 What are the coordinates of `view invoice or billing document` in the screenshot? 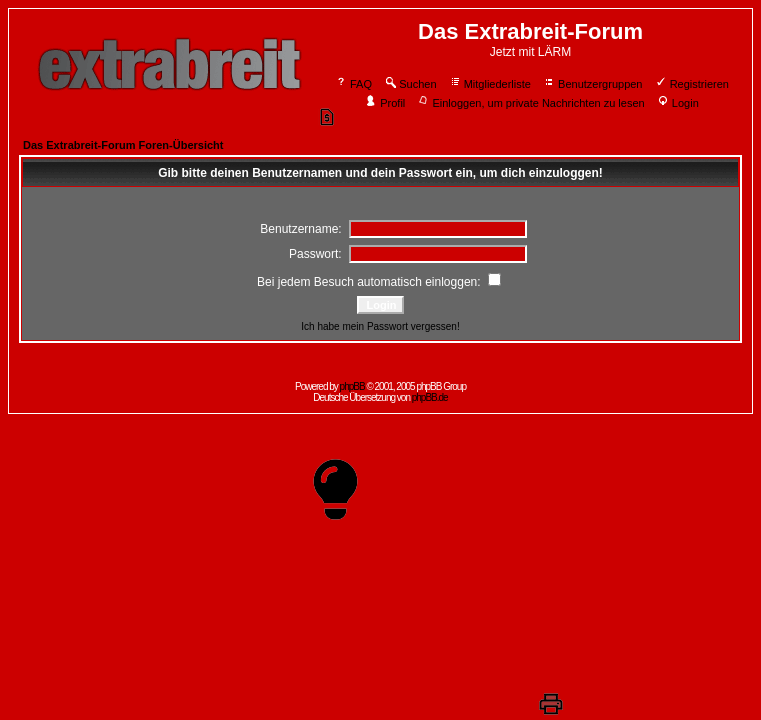 It's located at (327, 117).